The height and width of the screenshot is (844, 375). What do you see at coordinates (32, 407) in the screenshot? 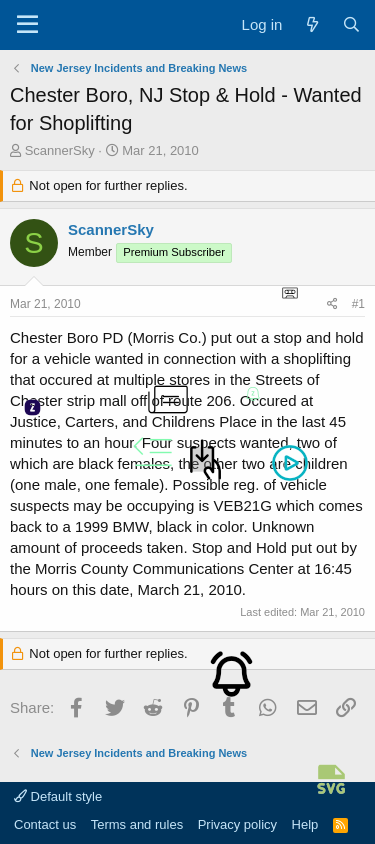
I see `app icon for a service or brand starting with "Z"` at bounding box center [32, 407].